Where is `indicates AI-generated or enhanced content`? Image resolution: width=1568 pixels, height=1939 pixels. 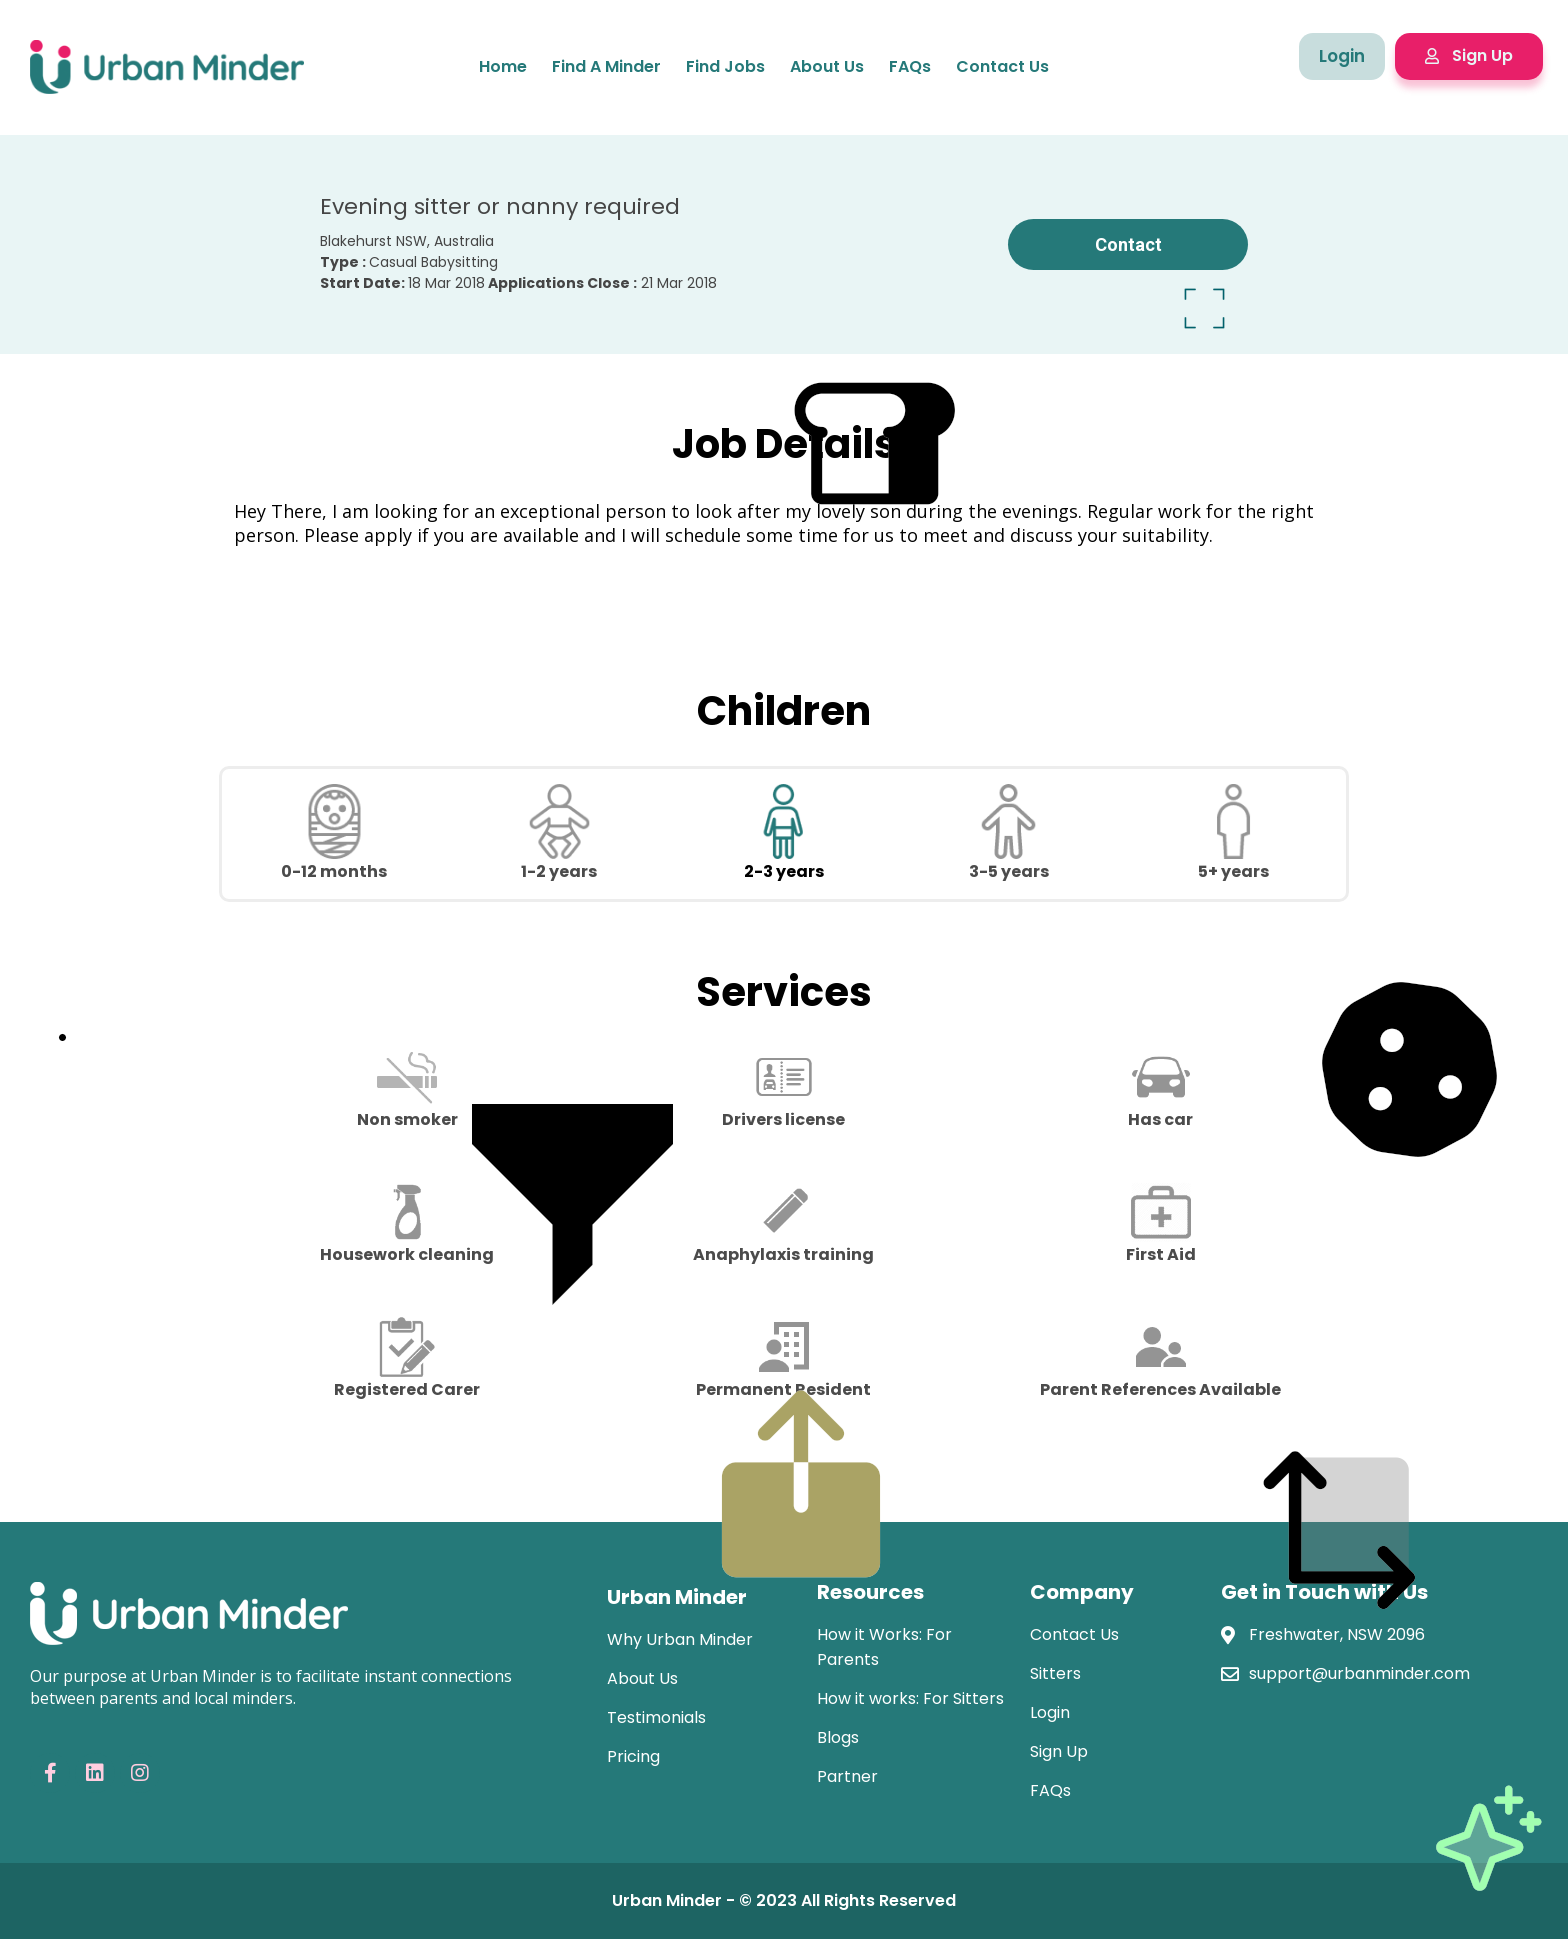
indicates AI-generated or enhanced content is located at coordinates (1487, 1840).